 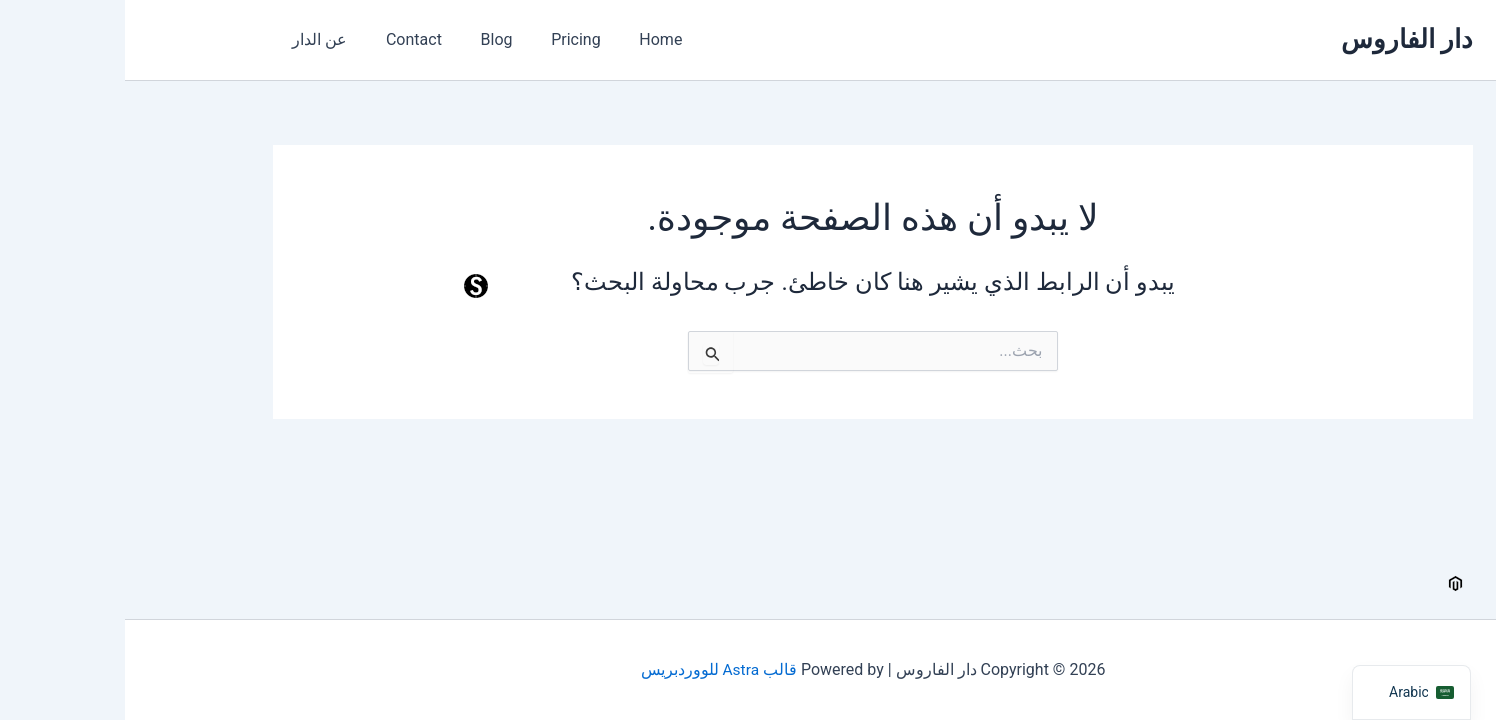 What do you see at coordinates (1455, 583) in the screenshot?
I see `magento e-commerce platform logo` at bounding box center [1455, 583].